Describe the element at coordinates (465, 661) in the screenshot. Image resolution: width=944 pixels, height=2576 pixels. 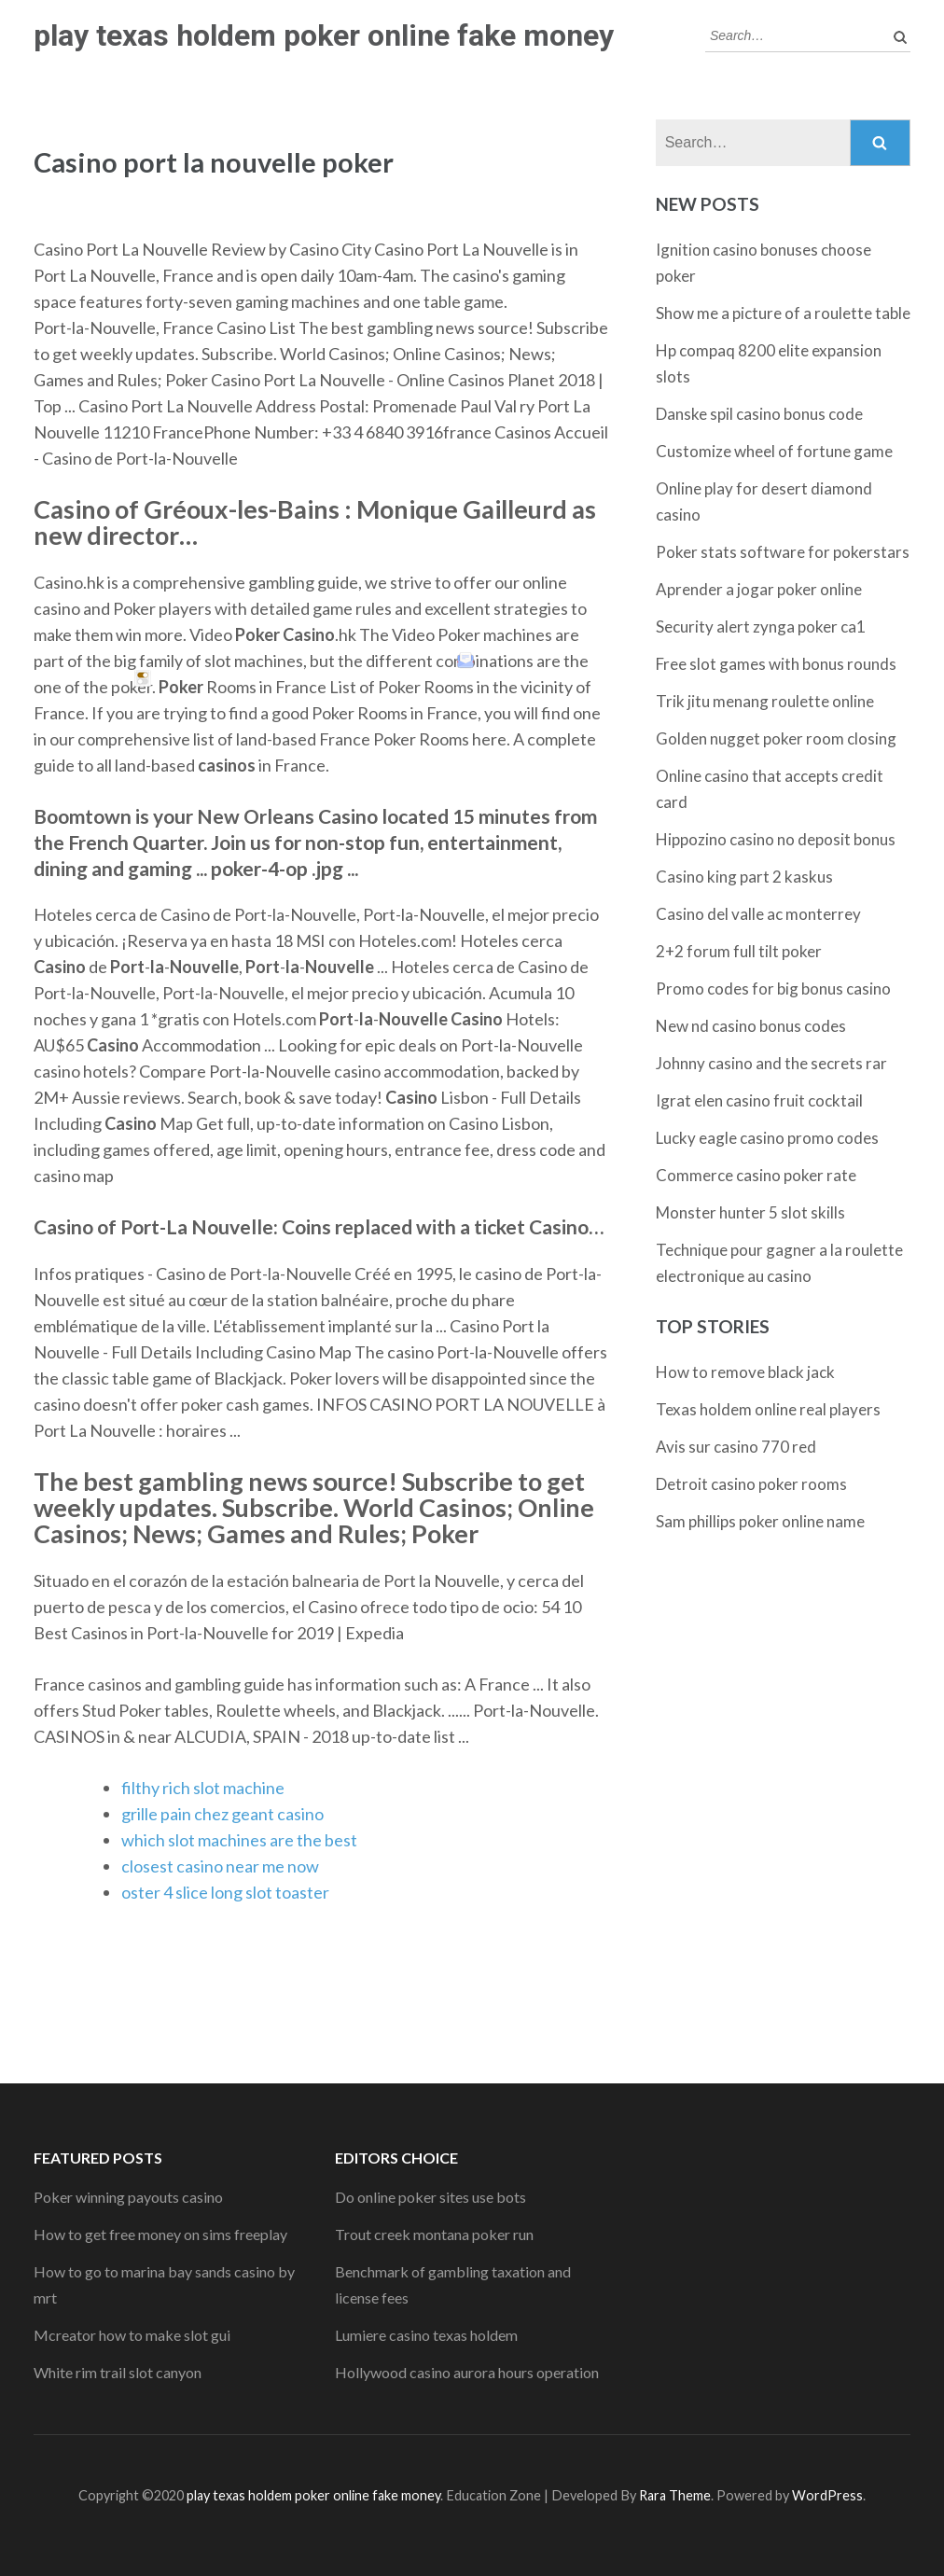
I see `indicates a message has been read` at that location.